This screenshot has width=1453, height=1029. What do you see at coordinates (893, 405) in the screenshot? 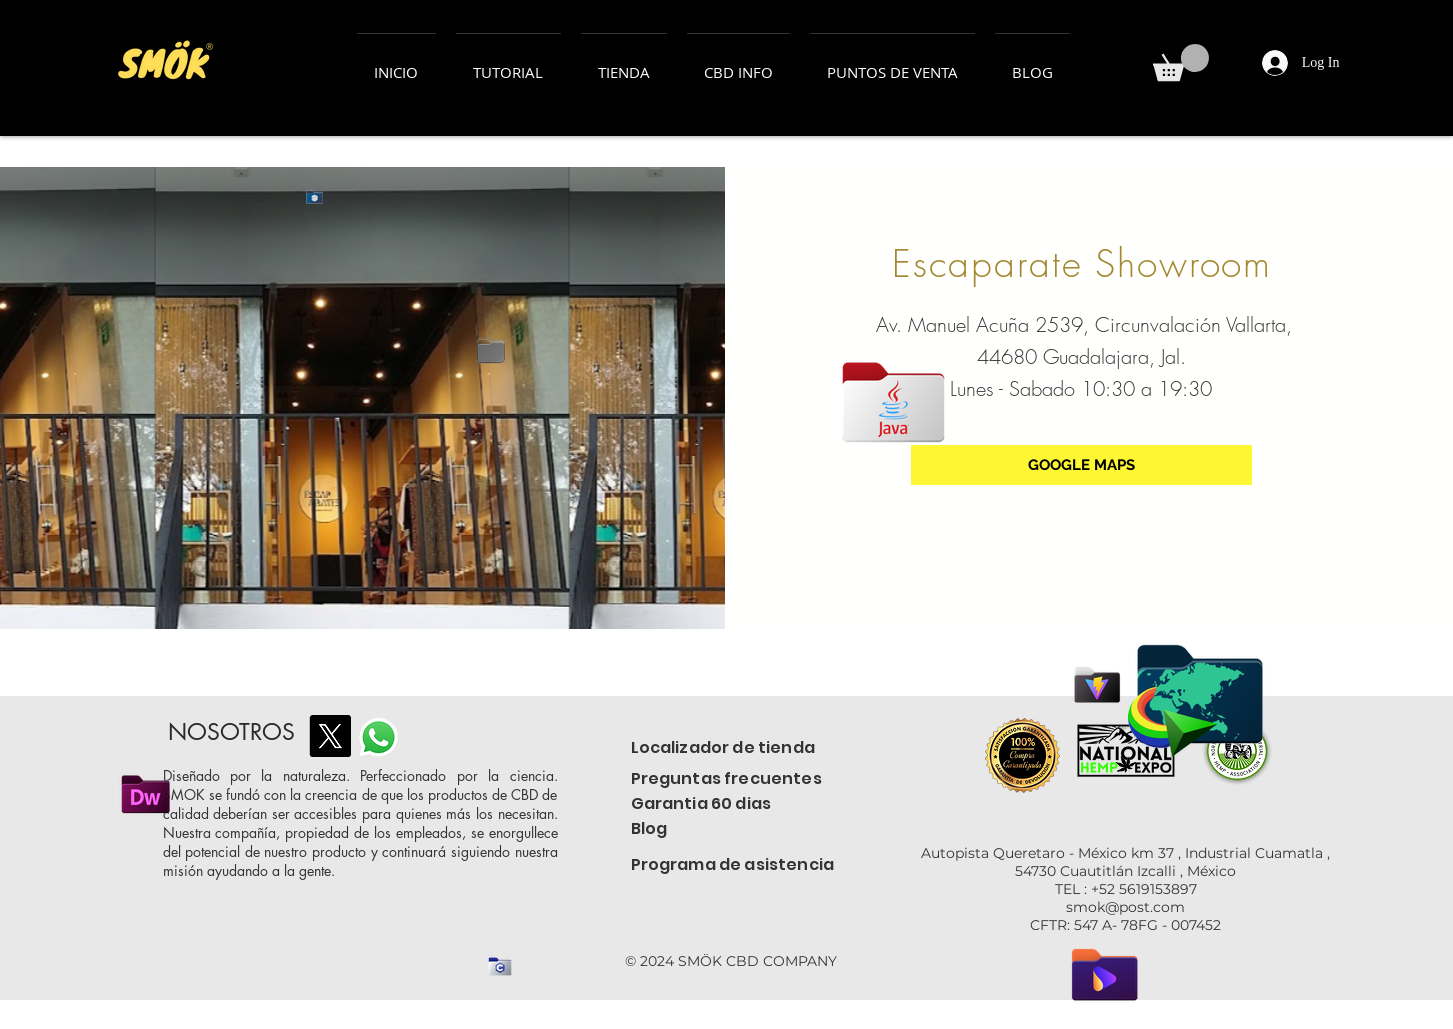
I see `open folder containing java project files` at bounding box center [893, 405].